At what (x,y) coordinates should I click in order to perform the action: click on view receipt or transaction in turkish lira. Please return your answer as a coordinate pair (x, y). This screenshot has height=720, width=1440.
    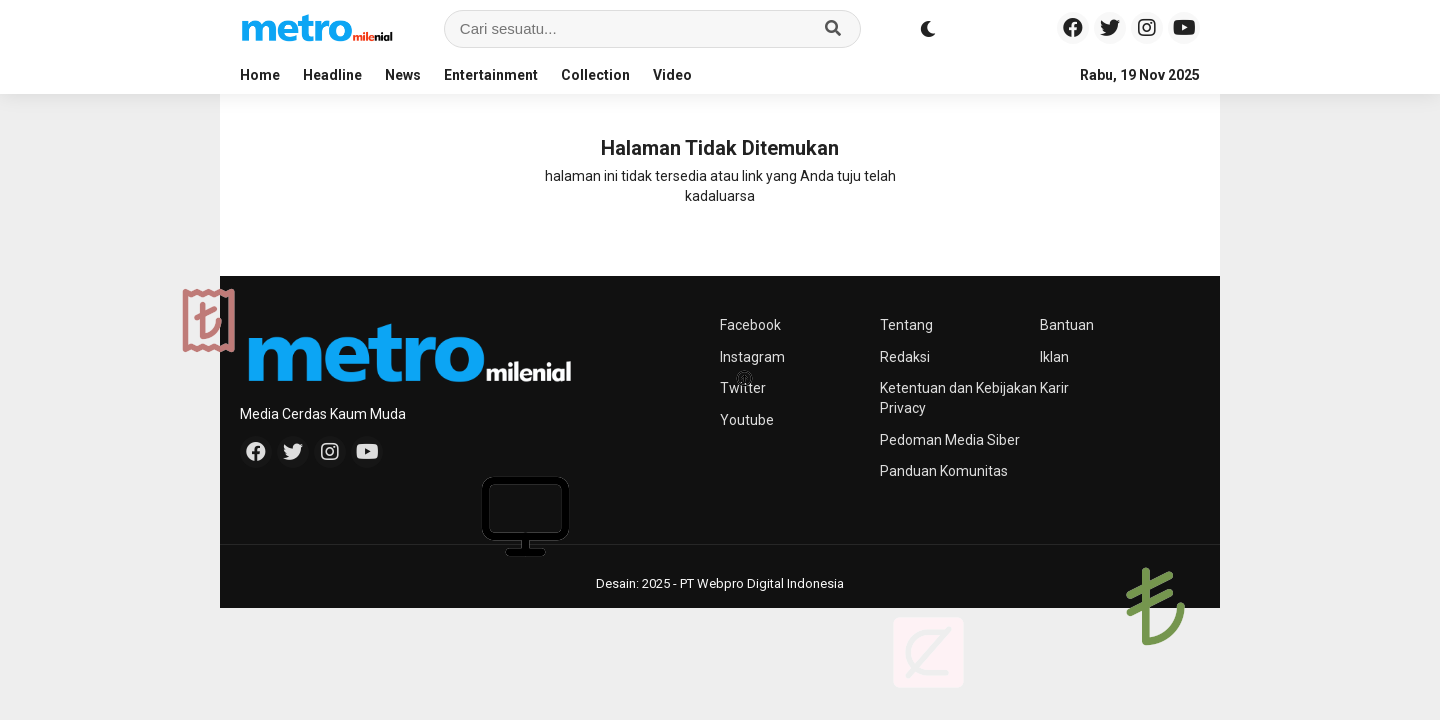
    Looking at the image, I should click on (208, 320).